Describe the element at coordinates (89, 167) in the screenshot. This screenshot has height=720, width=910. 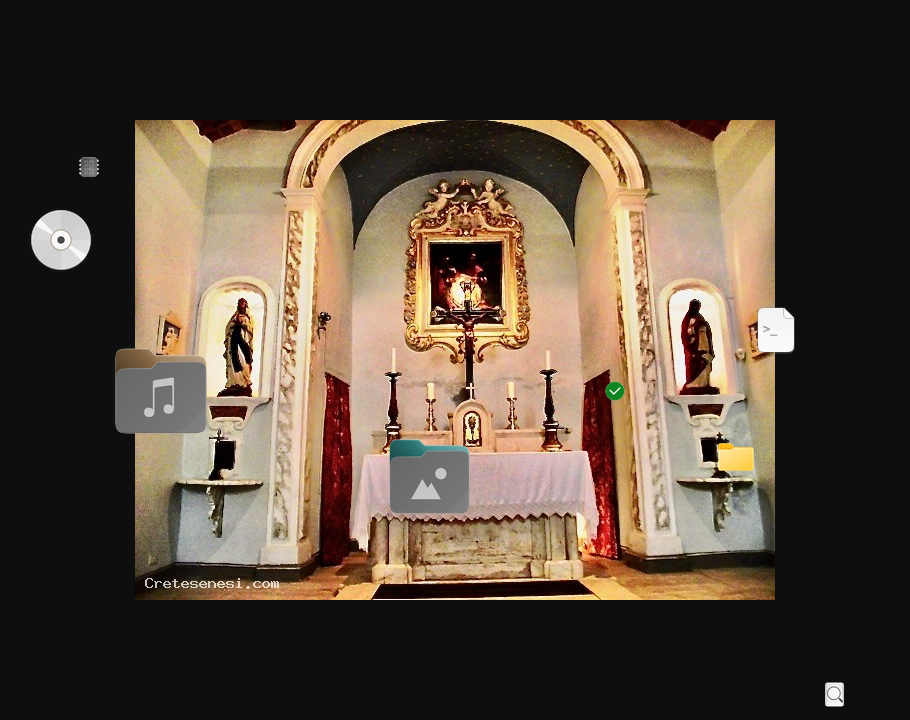
I see `firmware file or binary data` at that location.